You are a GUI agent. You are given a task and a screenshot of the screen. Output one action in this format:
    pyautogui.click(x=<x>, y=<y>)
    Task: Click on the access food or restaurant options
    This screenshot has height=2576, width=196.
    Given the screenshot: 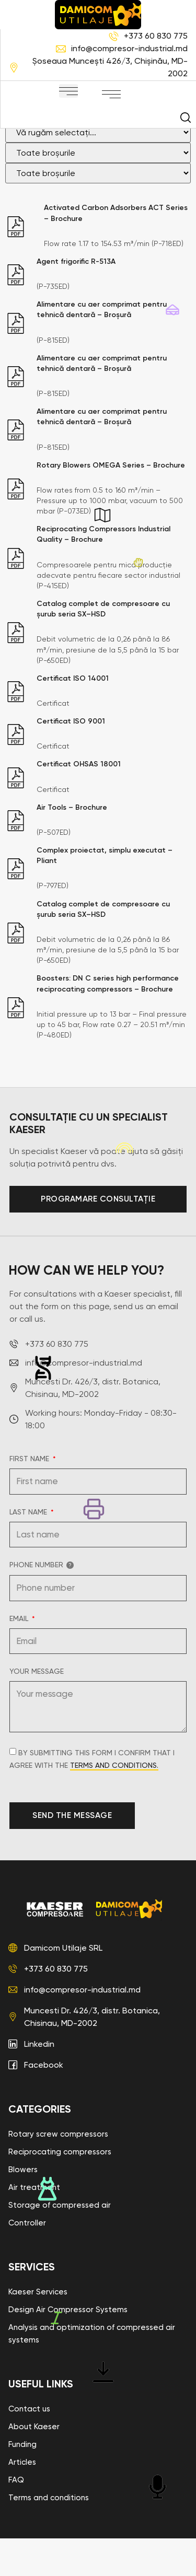 What is the action you would take?
    pyautogui.click(x=172, y=310)
    